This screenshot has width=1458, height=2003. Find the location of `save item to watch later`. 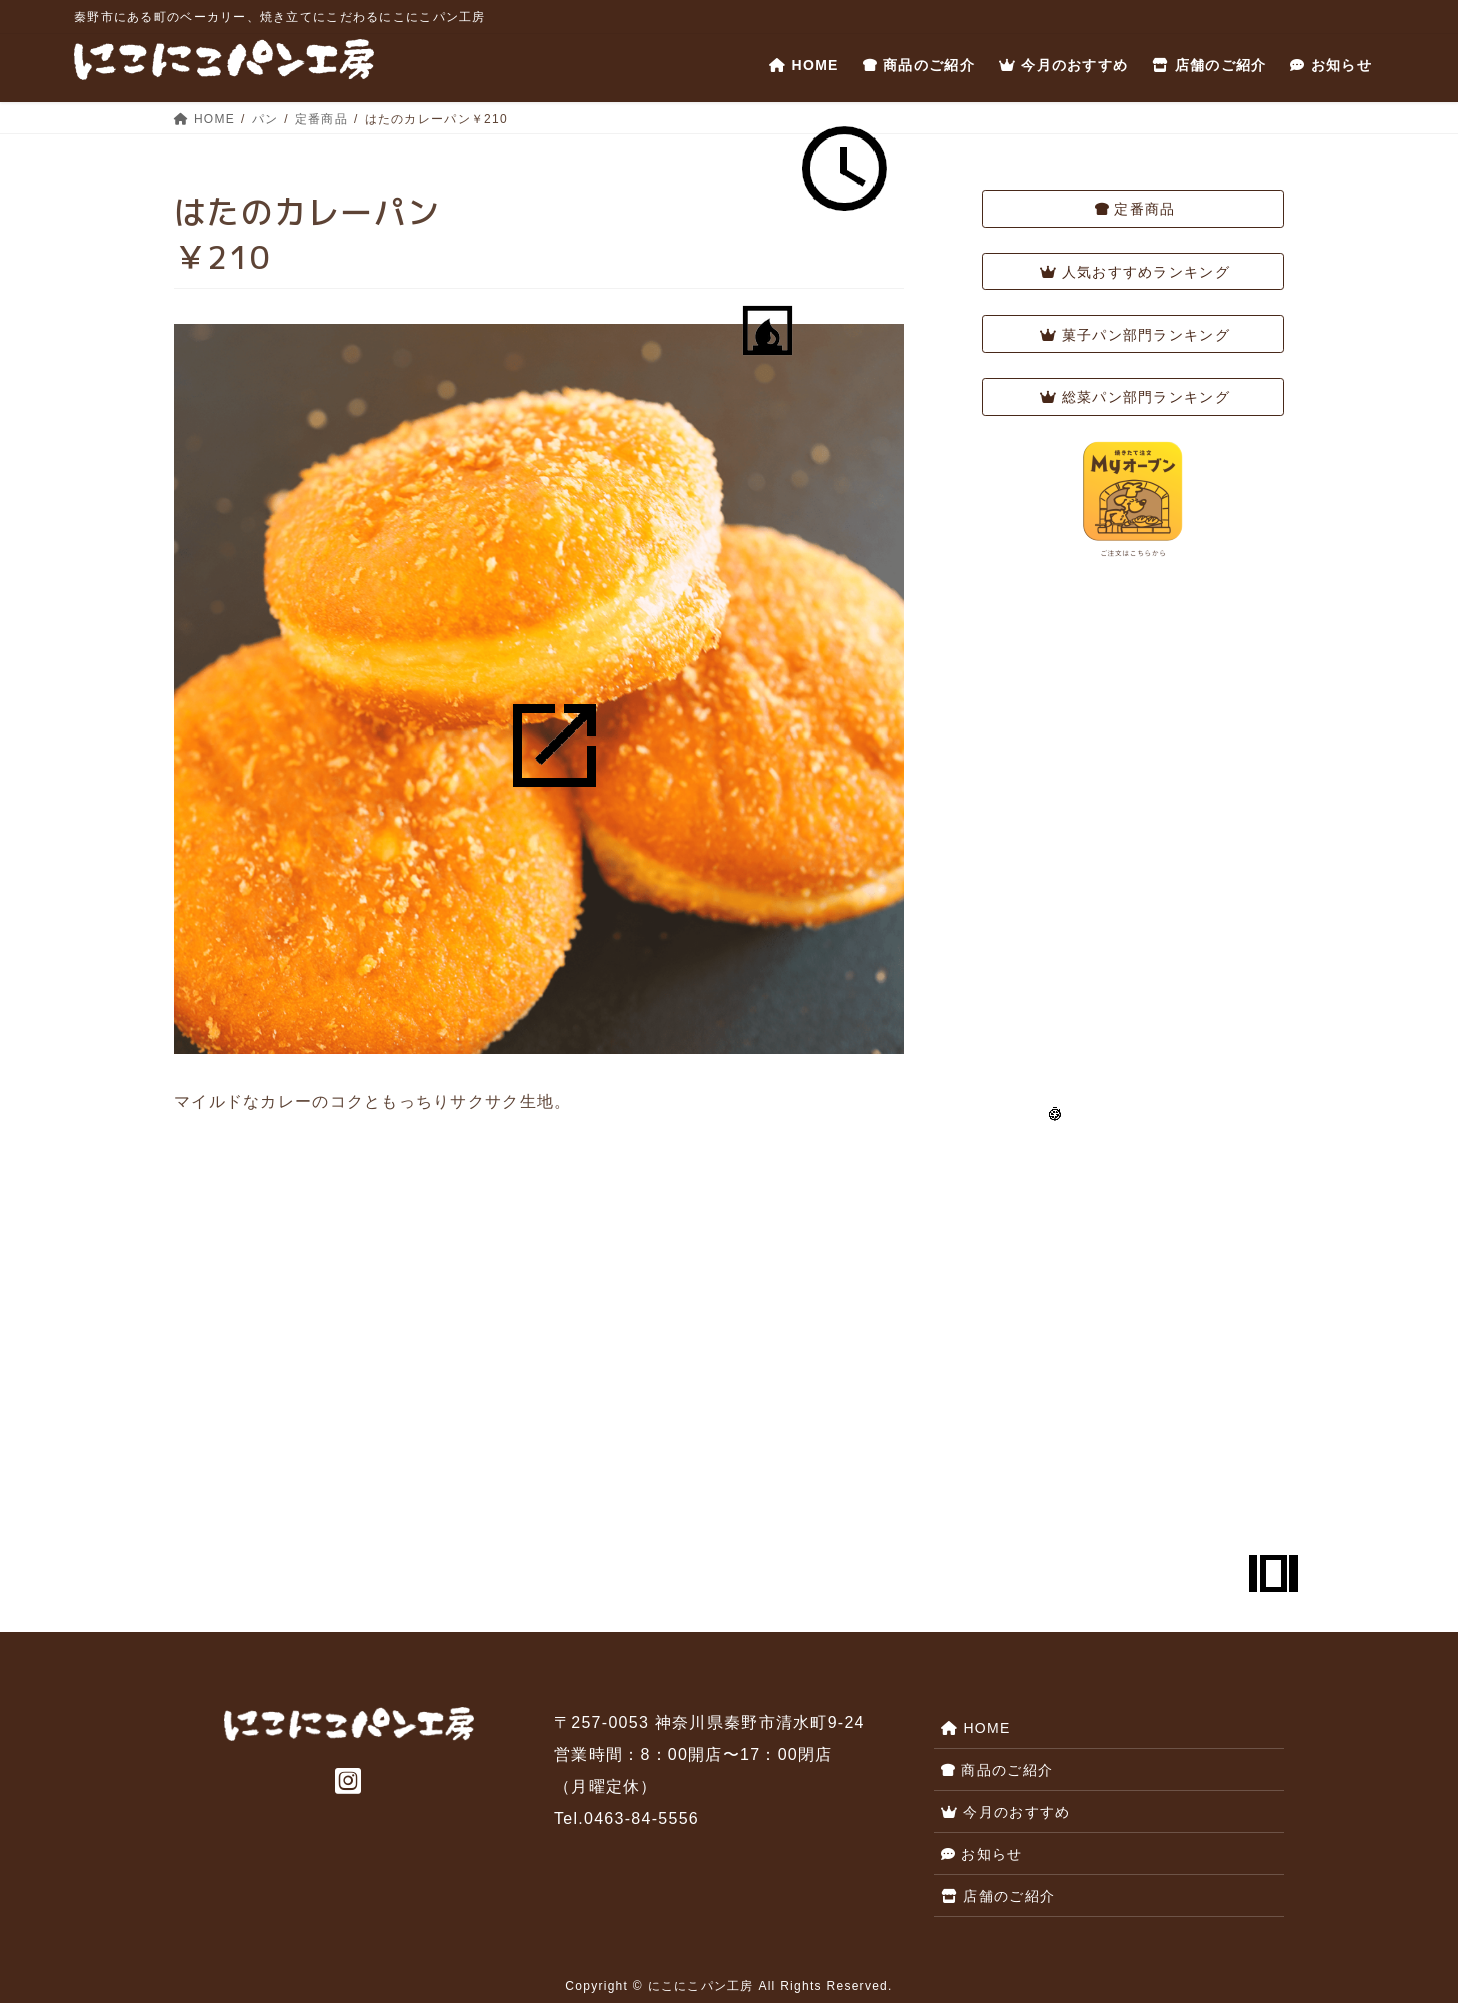

save item to watch later is located at coordinates (844, 168).